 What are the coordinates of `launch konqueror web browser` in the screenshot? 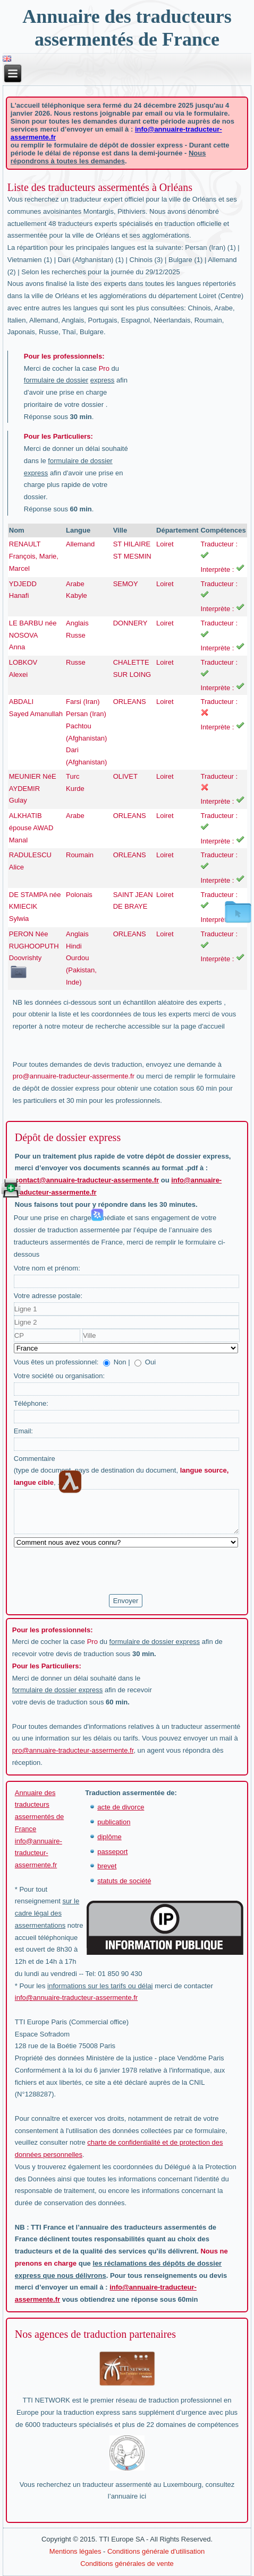 It's located at (97, 1215).